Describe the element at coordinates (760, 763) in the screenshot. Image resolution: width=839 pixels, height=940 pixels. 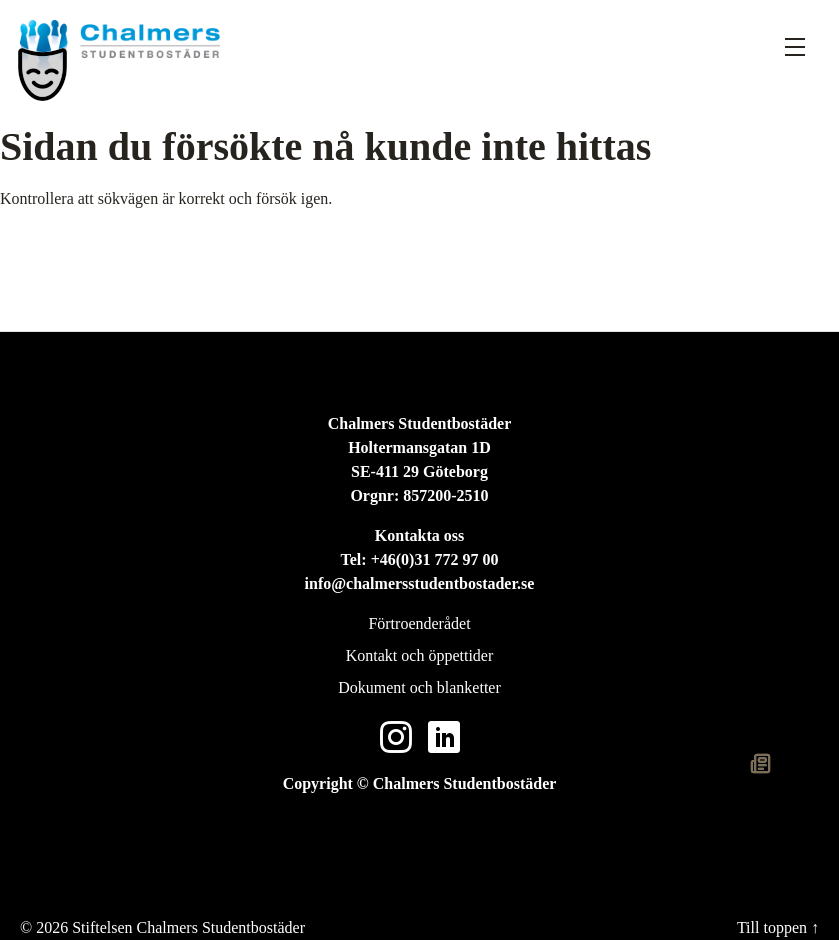
I see `view news articles or updates` at that location.